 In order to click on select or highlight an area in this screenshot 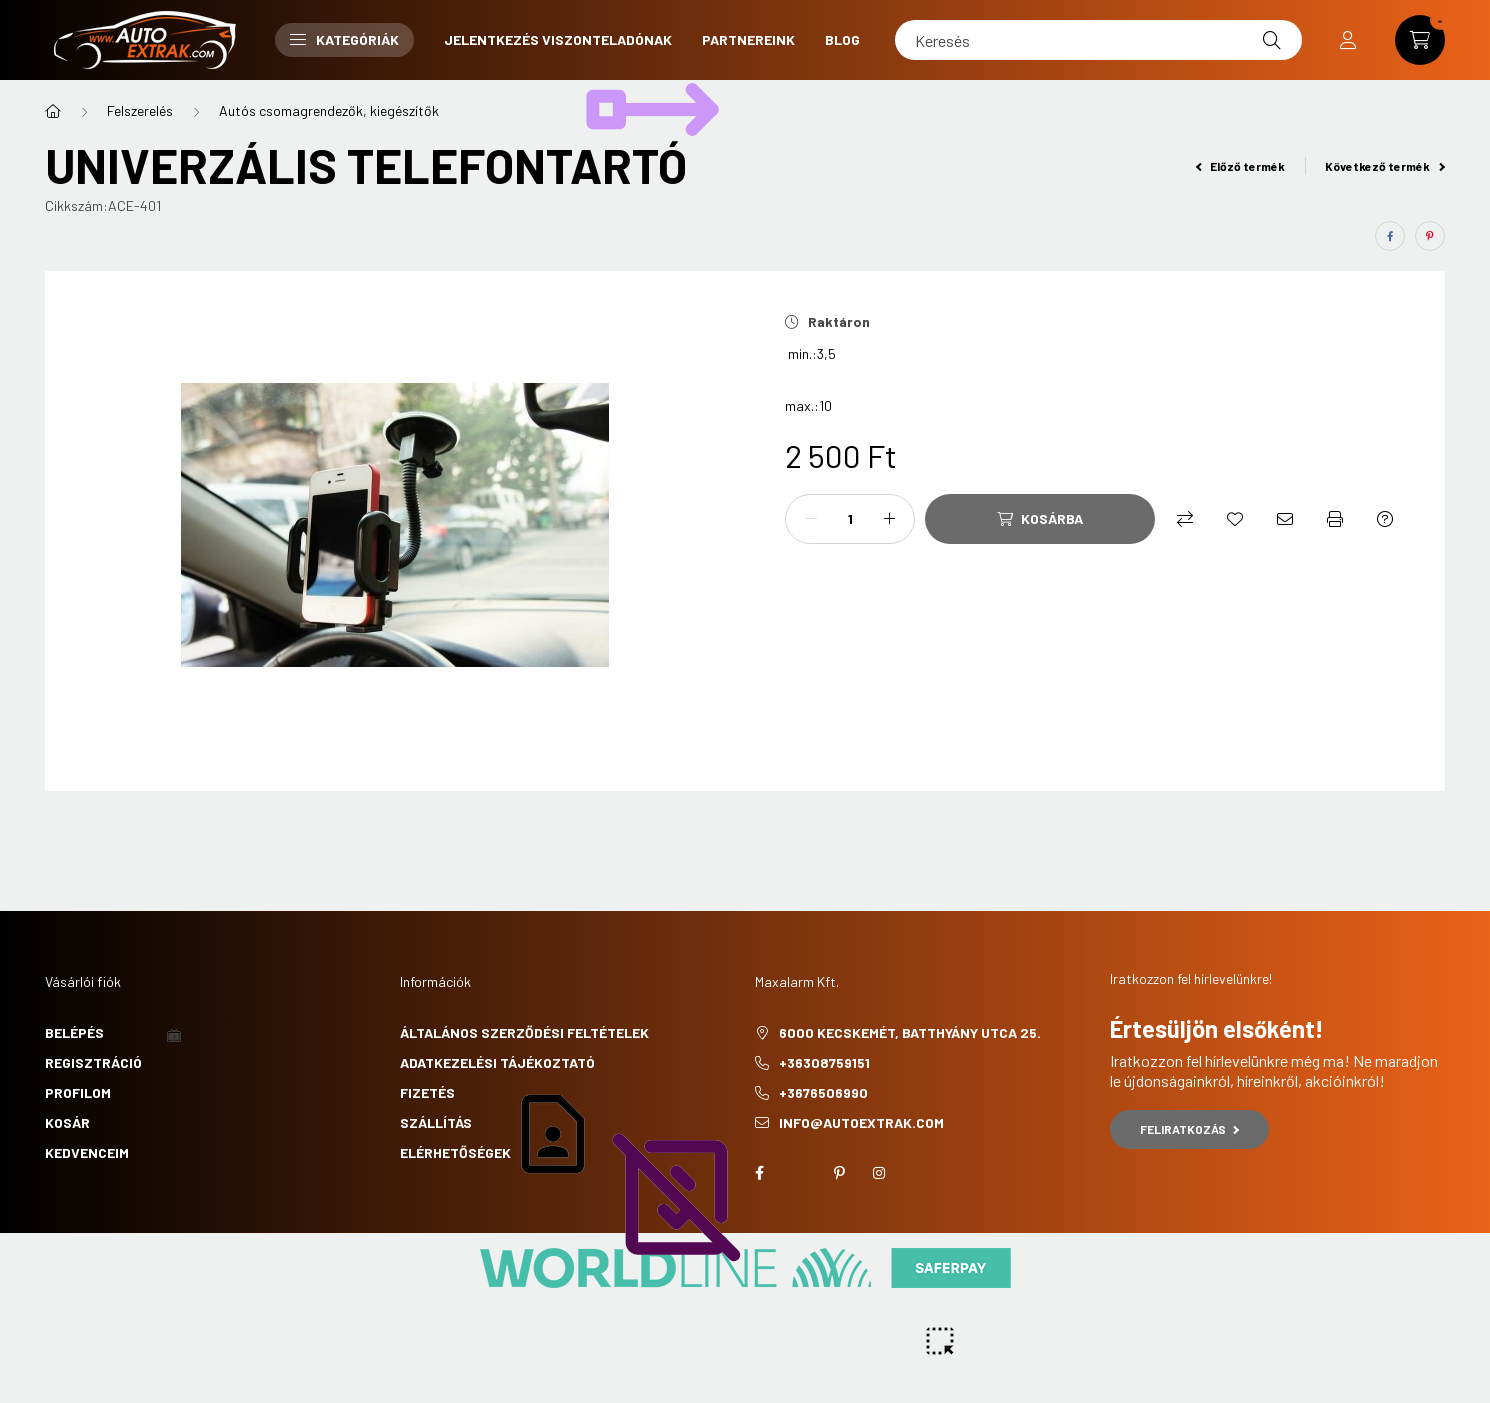, I will do `click(940, 1341)`.